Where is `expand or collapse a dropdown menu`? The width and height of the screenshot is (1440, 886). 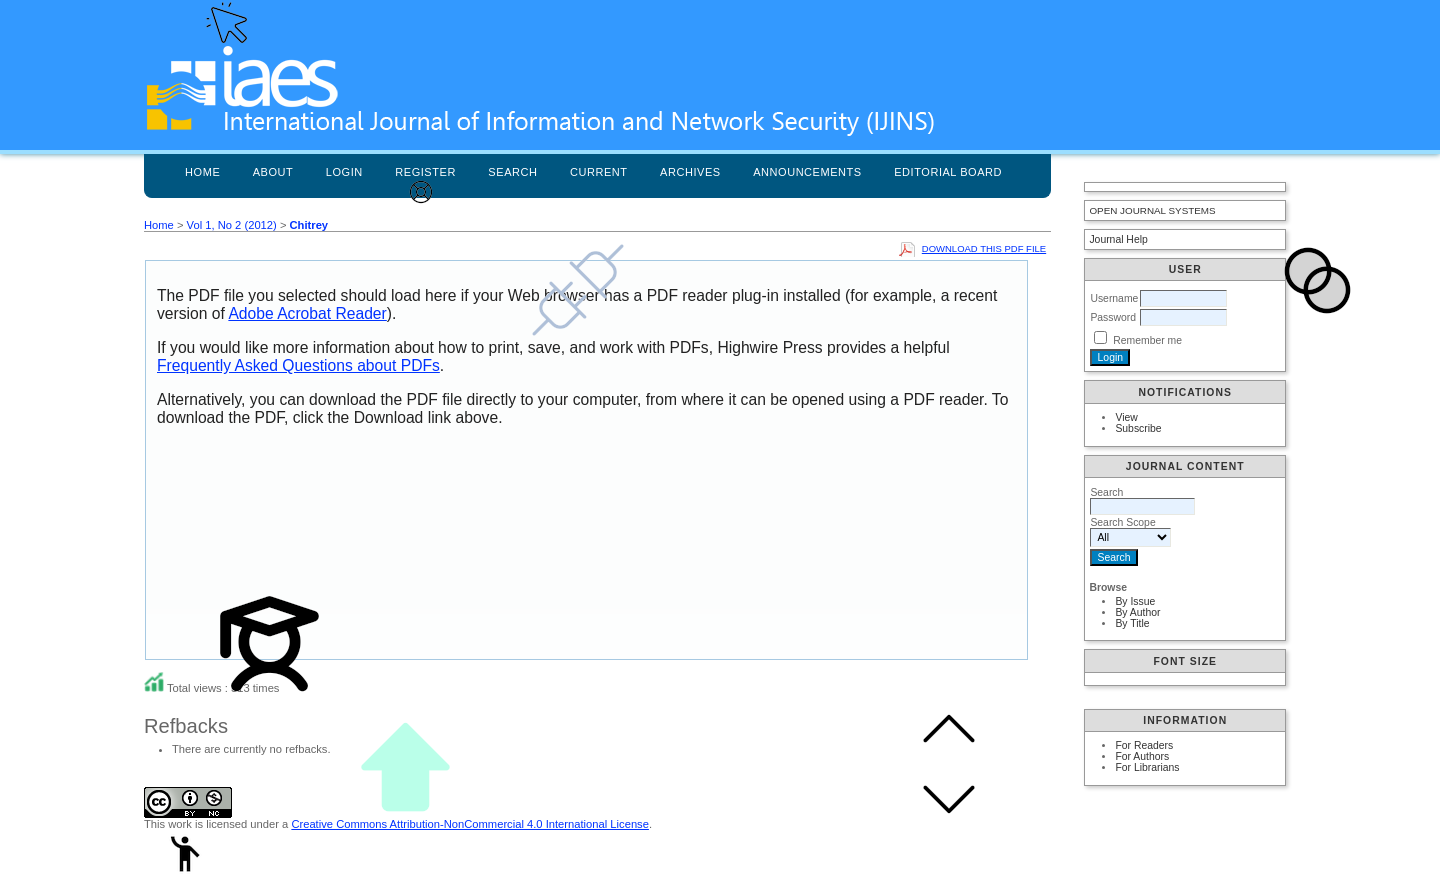
expand or collapse a dropdown menu is located at coordinates (949, 764).